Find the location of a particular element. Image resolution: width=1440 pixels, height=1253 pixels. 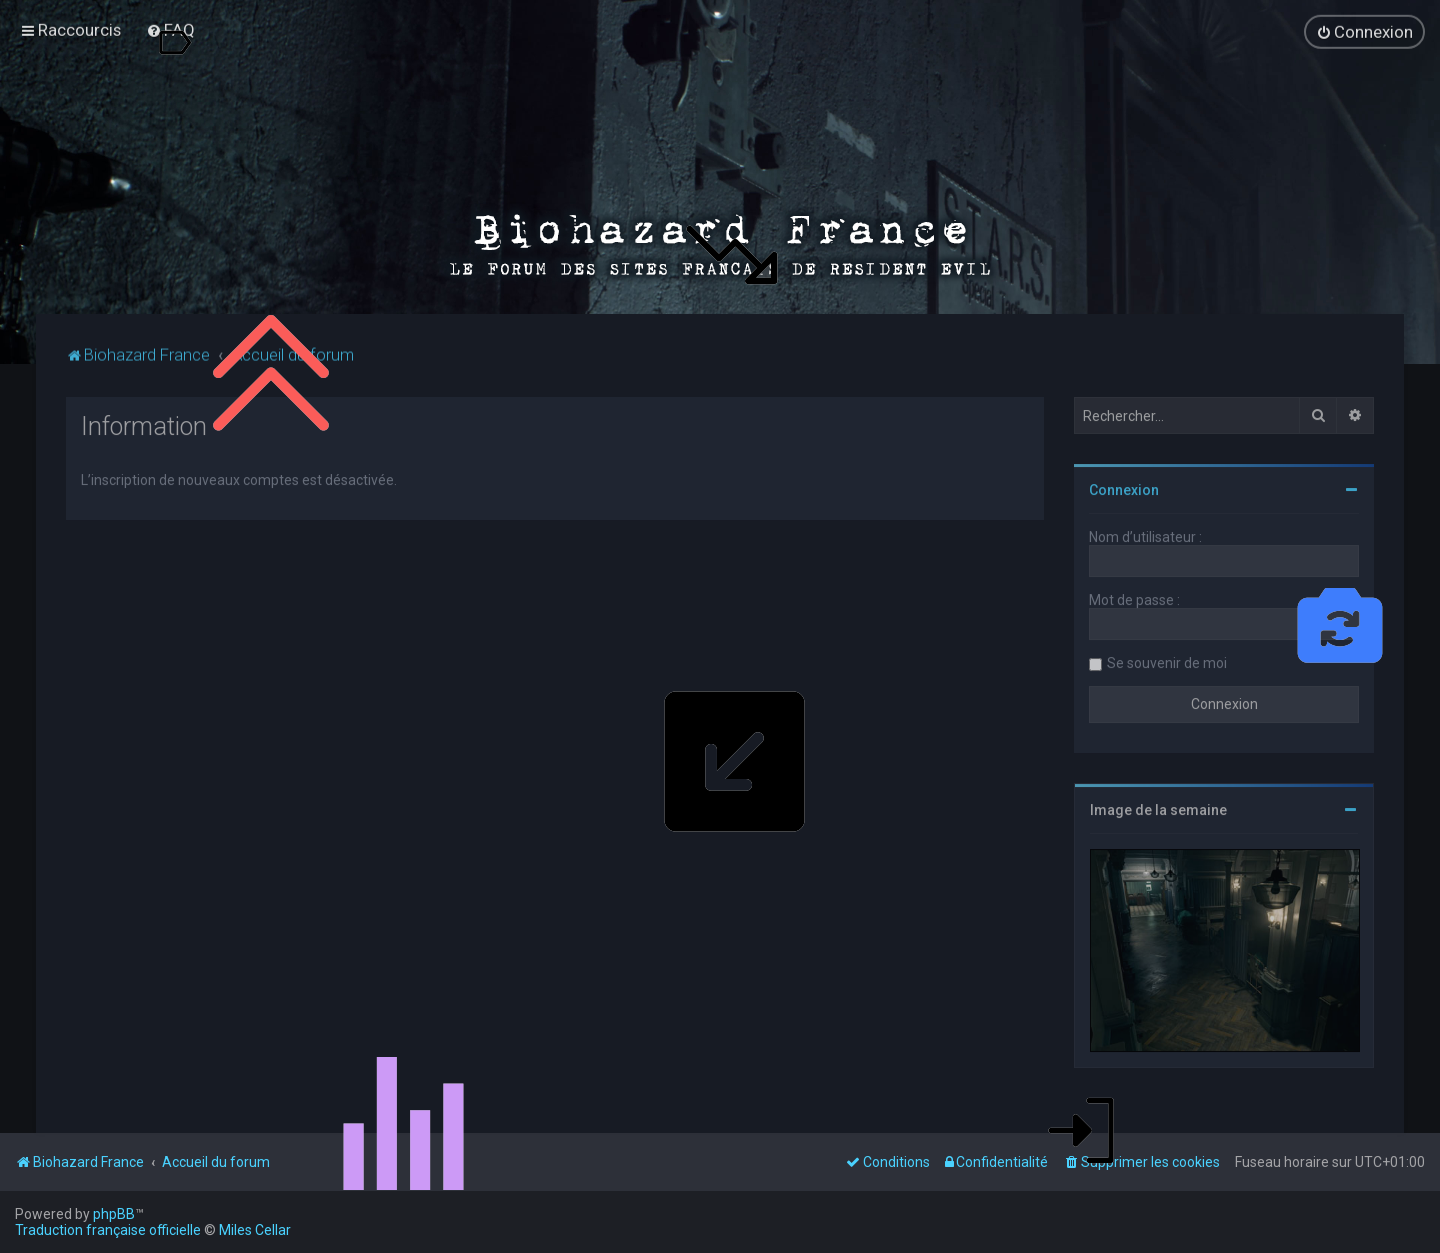

switch between front and rear camera is located at coordinates (1340, 627).